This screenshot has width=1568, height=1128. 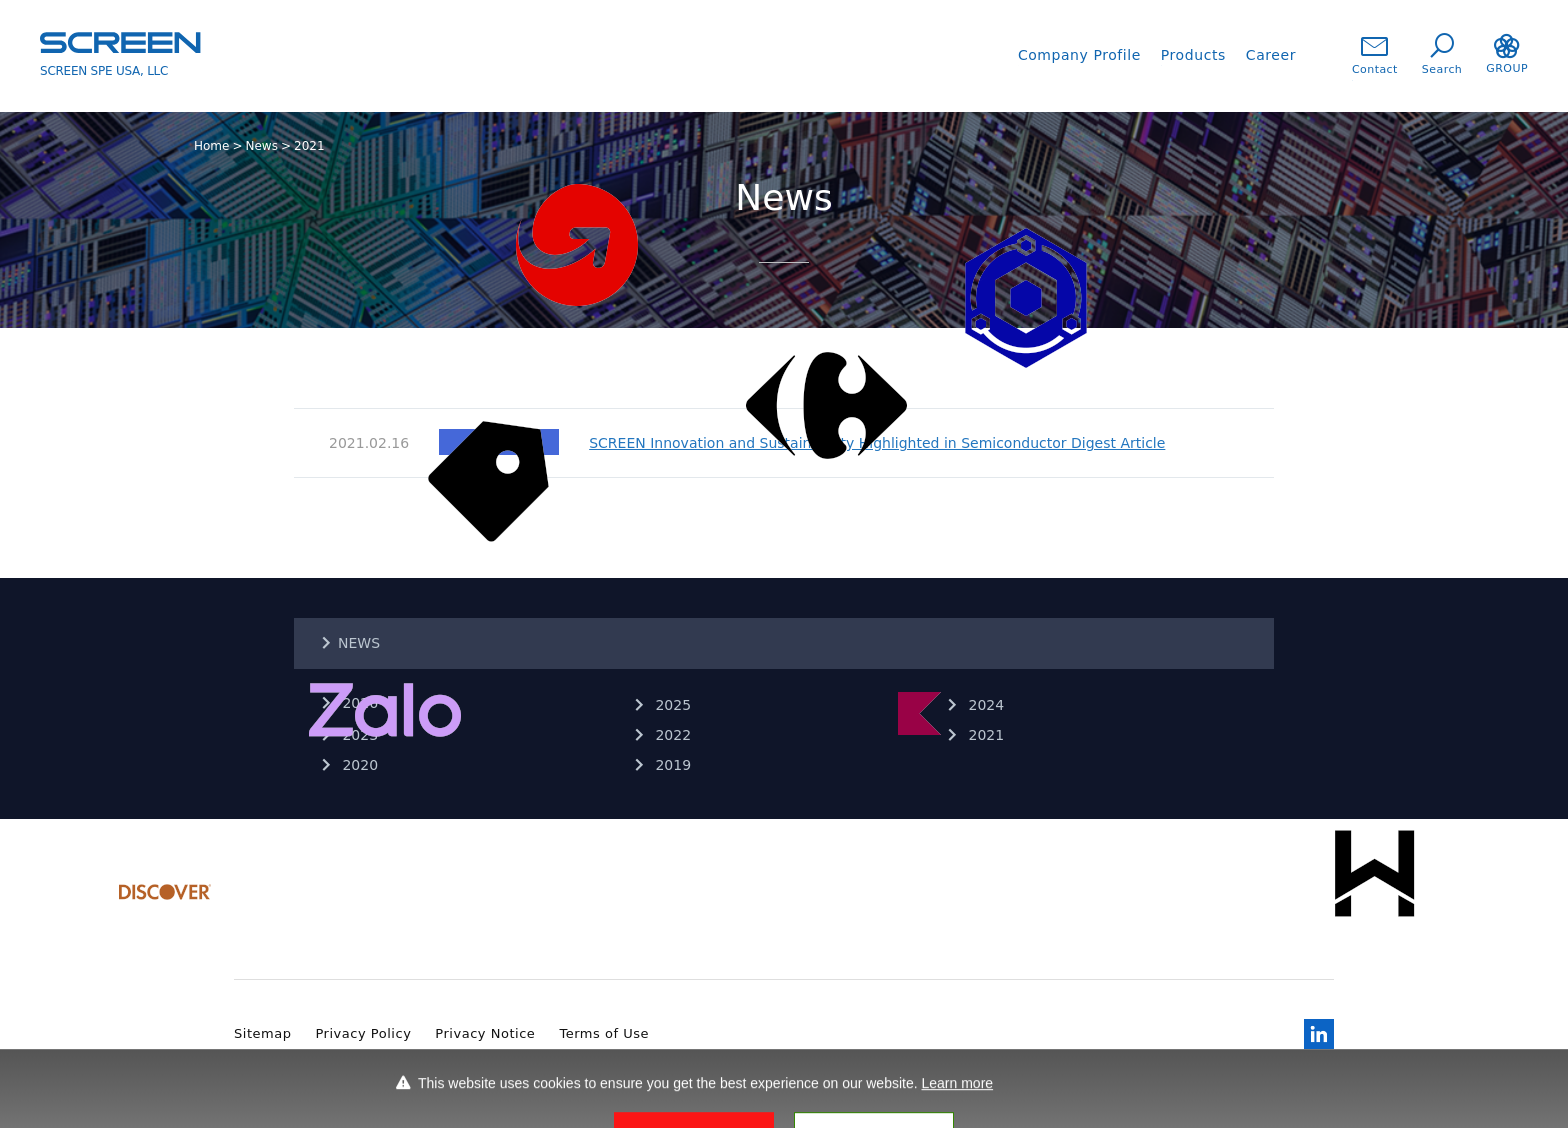 What do you see at coordinates (1374, 873) in the screenshot?
I see `wsh brand logo` at bounding box center [1374, 873].